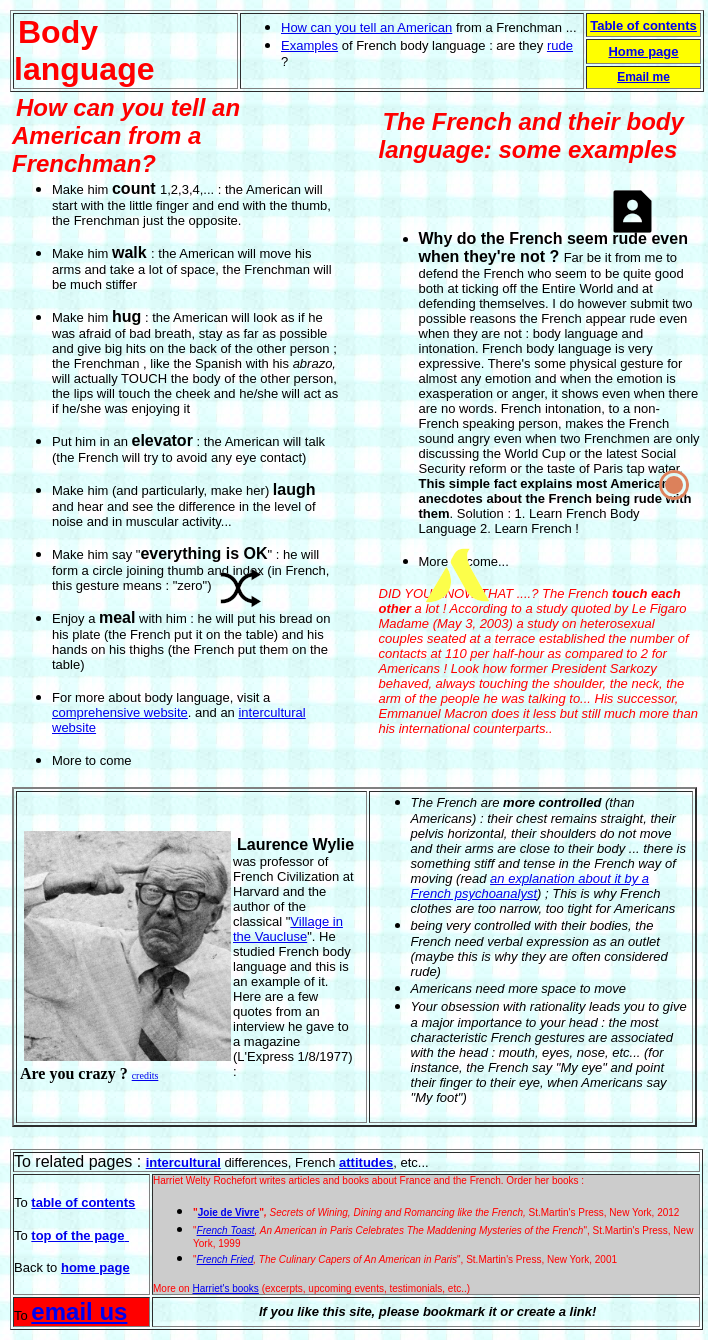  Describe the element at coordinates (632, 211) in the screenshot. I see `view user profile document` at that location.